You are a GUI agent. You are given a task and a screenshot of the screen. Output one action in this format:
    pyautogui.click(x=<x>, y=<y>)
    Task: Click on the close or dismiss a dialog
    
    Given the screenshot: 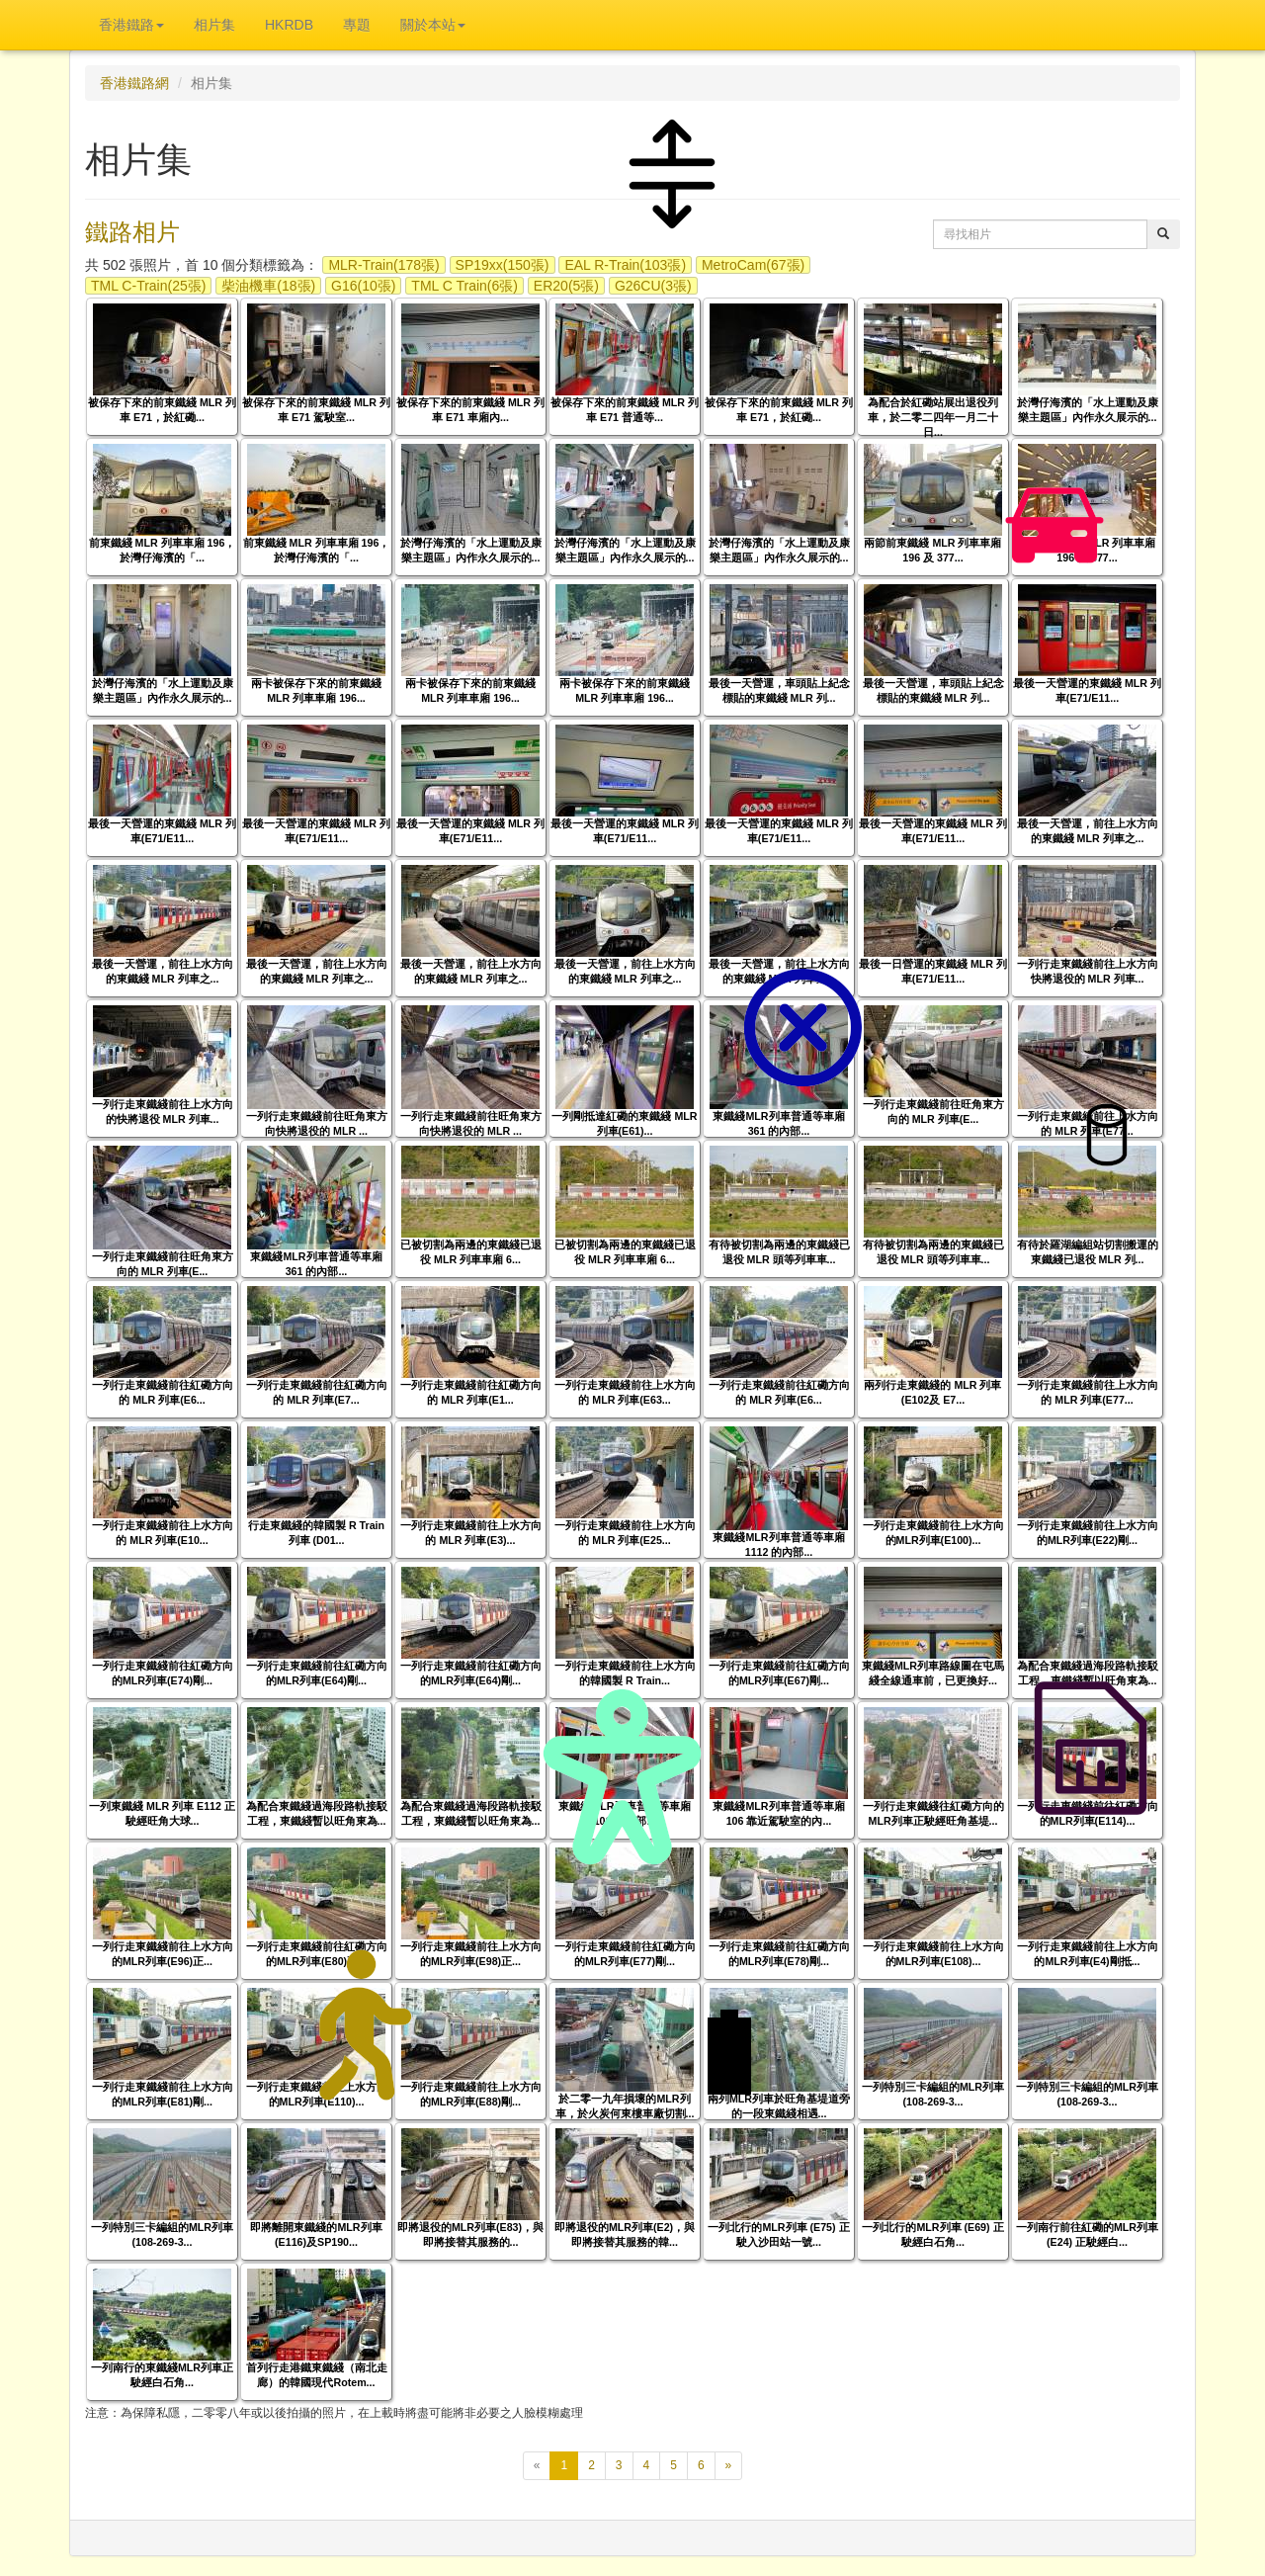 What is the action you would take?
    pyautogui.click(x=802, y=1027)
    